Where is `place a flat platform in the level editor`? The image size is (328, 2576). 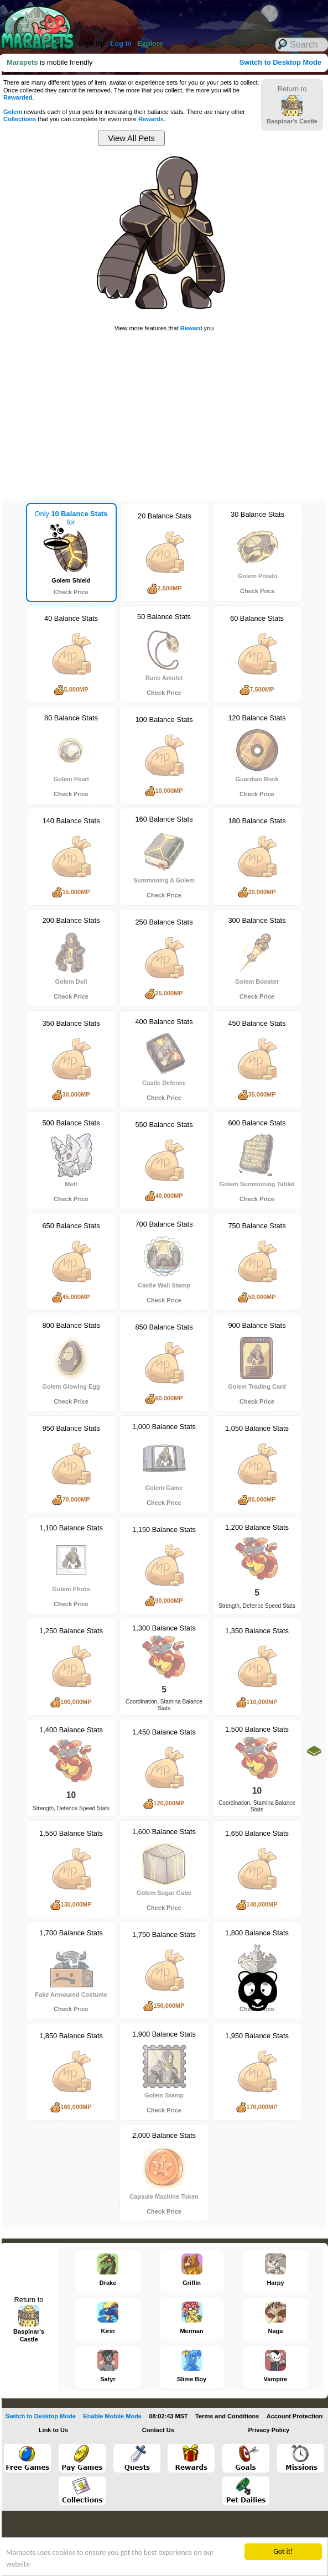 place a flat platform in the level editor is located at coordinates (314, 1751).